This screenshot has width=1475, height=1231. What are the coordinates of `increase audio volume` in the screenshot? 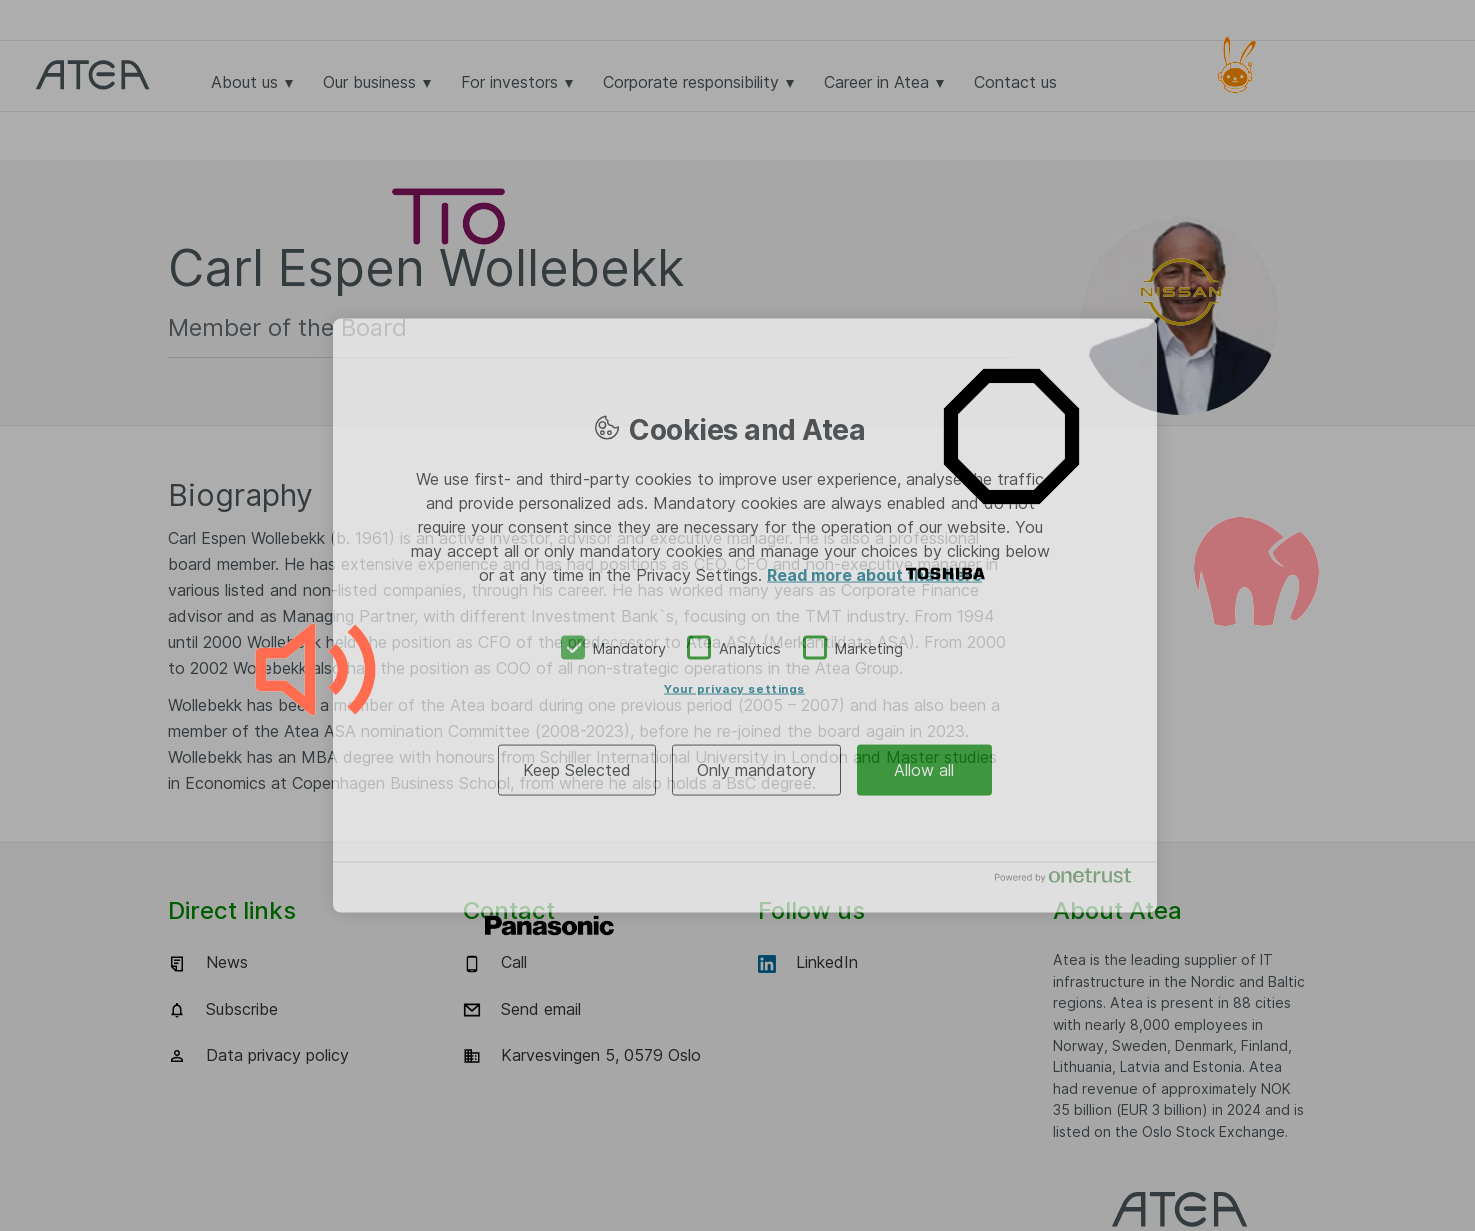 It's located at (315, 669).